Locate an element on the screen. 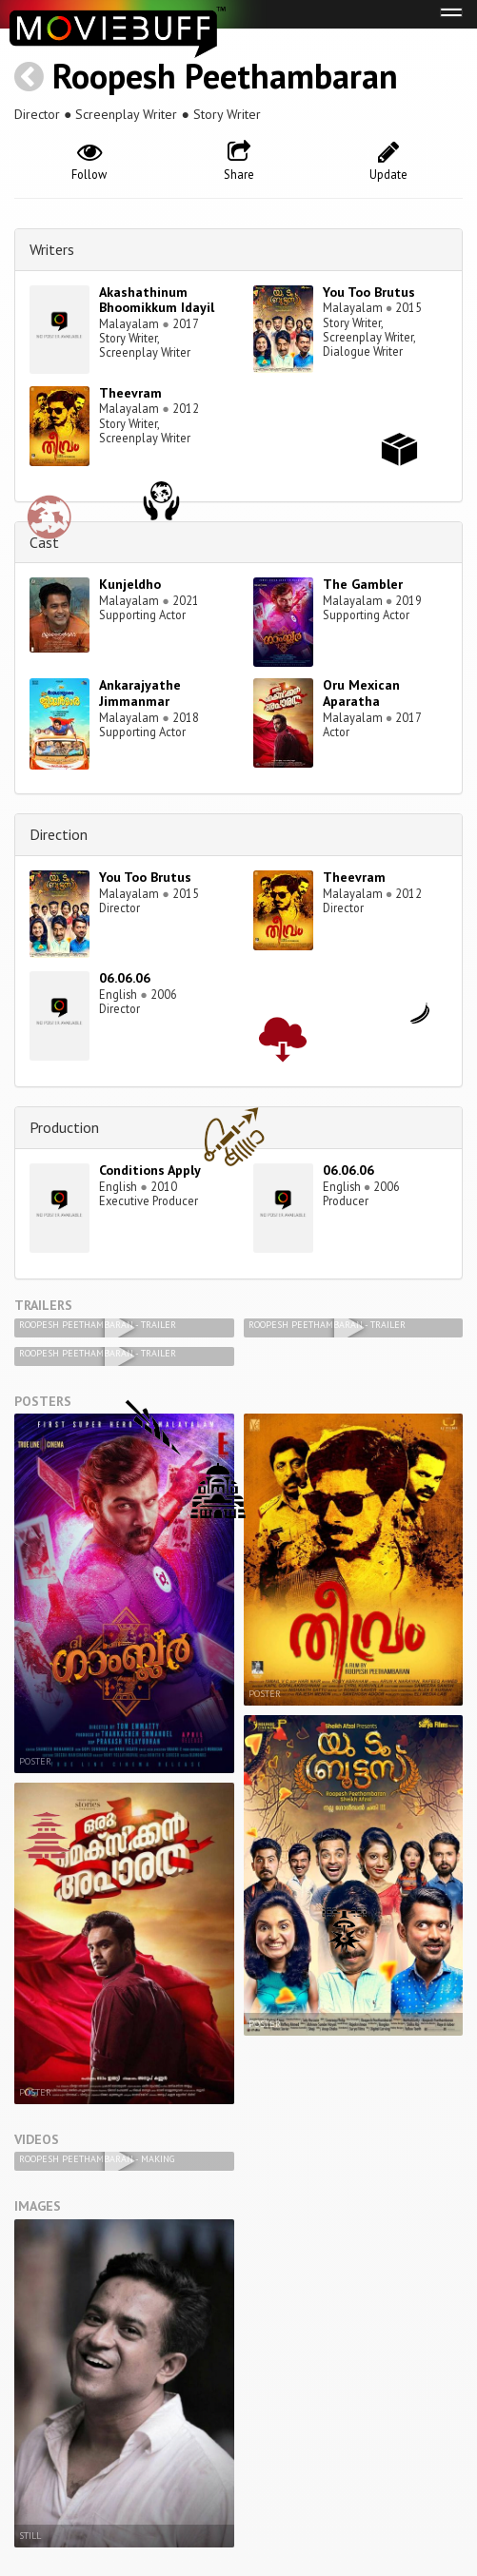 Image resolution: width=477 pixels, height=2576 pixels. view environmental or sustainability features is located at coordinates (161, 500).